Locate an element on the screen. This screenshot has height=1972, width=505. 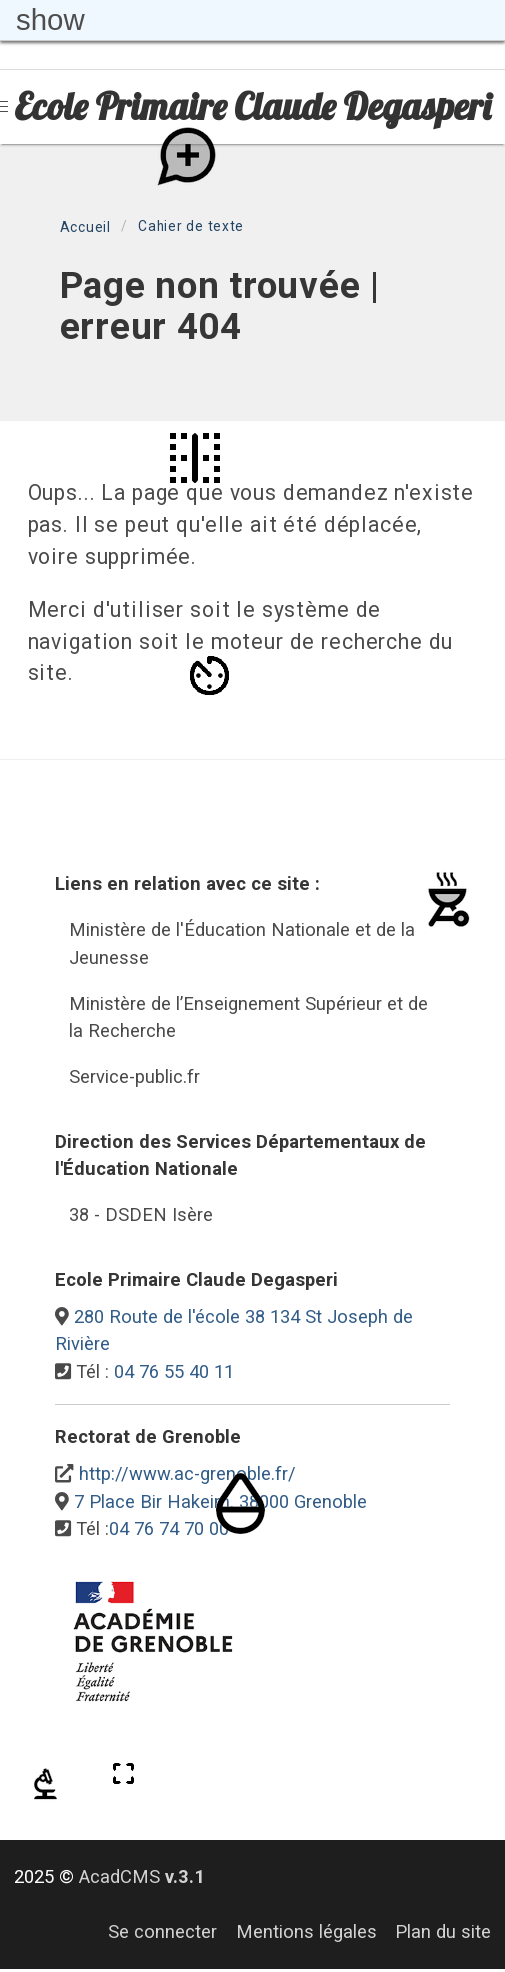
indicates partial fill or half capacity is located at coordinates (240, 1503).